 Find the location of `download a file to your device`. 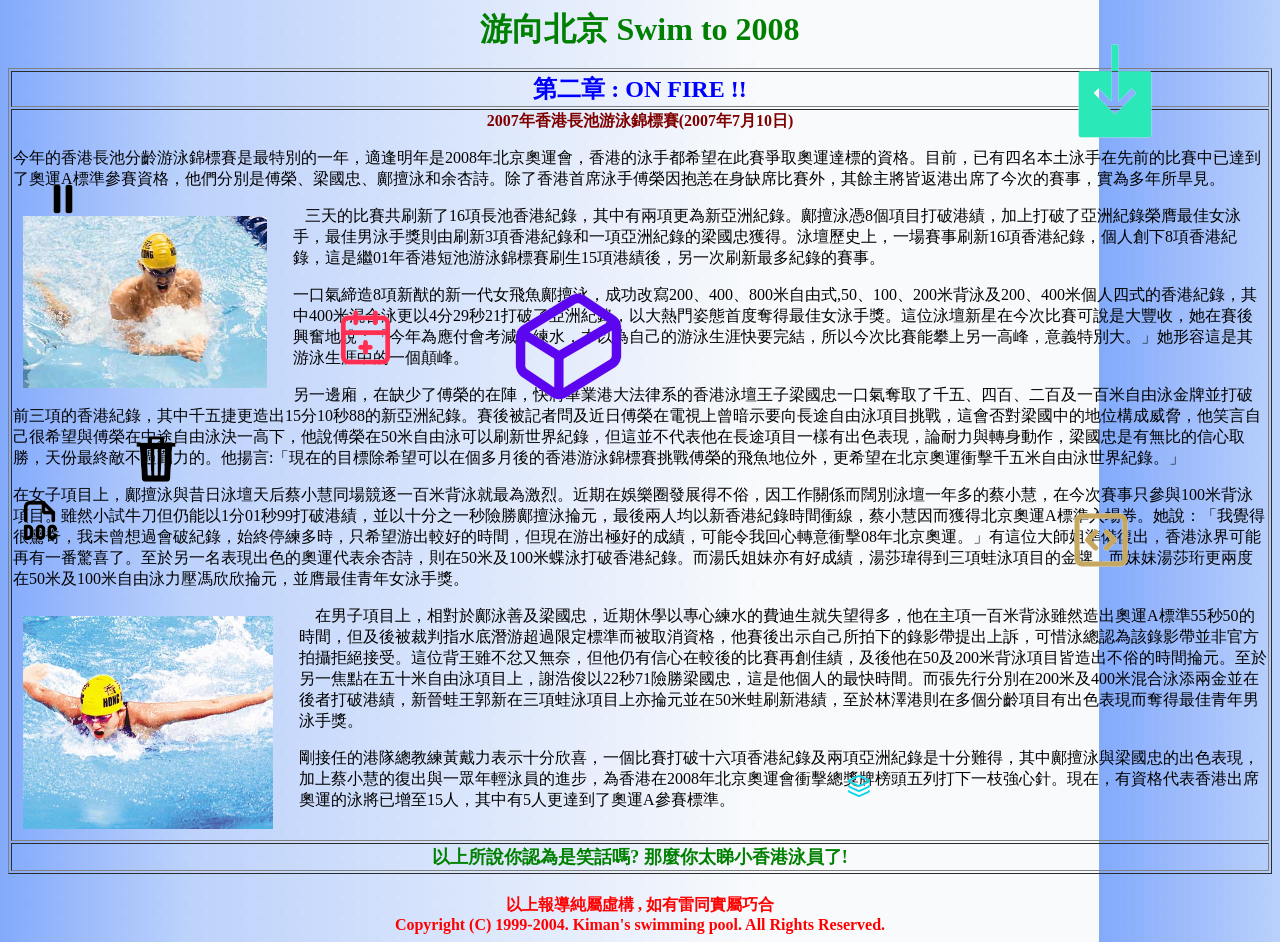

download a file to your device is located at coordinates (1115, 91).